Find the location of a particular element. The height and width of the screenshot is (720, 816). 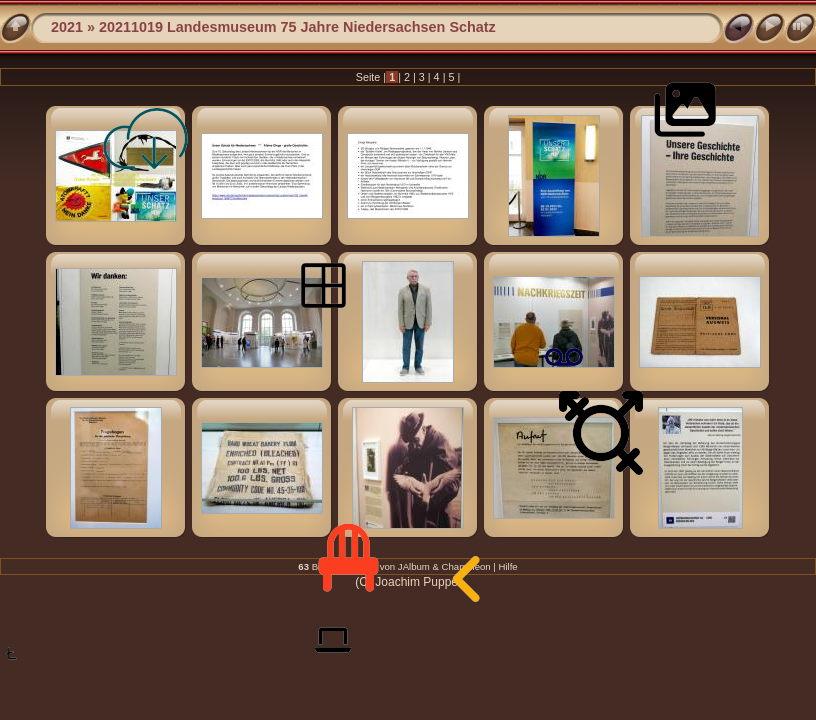

view photo gallery is located at coordinates (687, 108).